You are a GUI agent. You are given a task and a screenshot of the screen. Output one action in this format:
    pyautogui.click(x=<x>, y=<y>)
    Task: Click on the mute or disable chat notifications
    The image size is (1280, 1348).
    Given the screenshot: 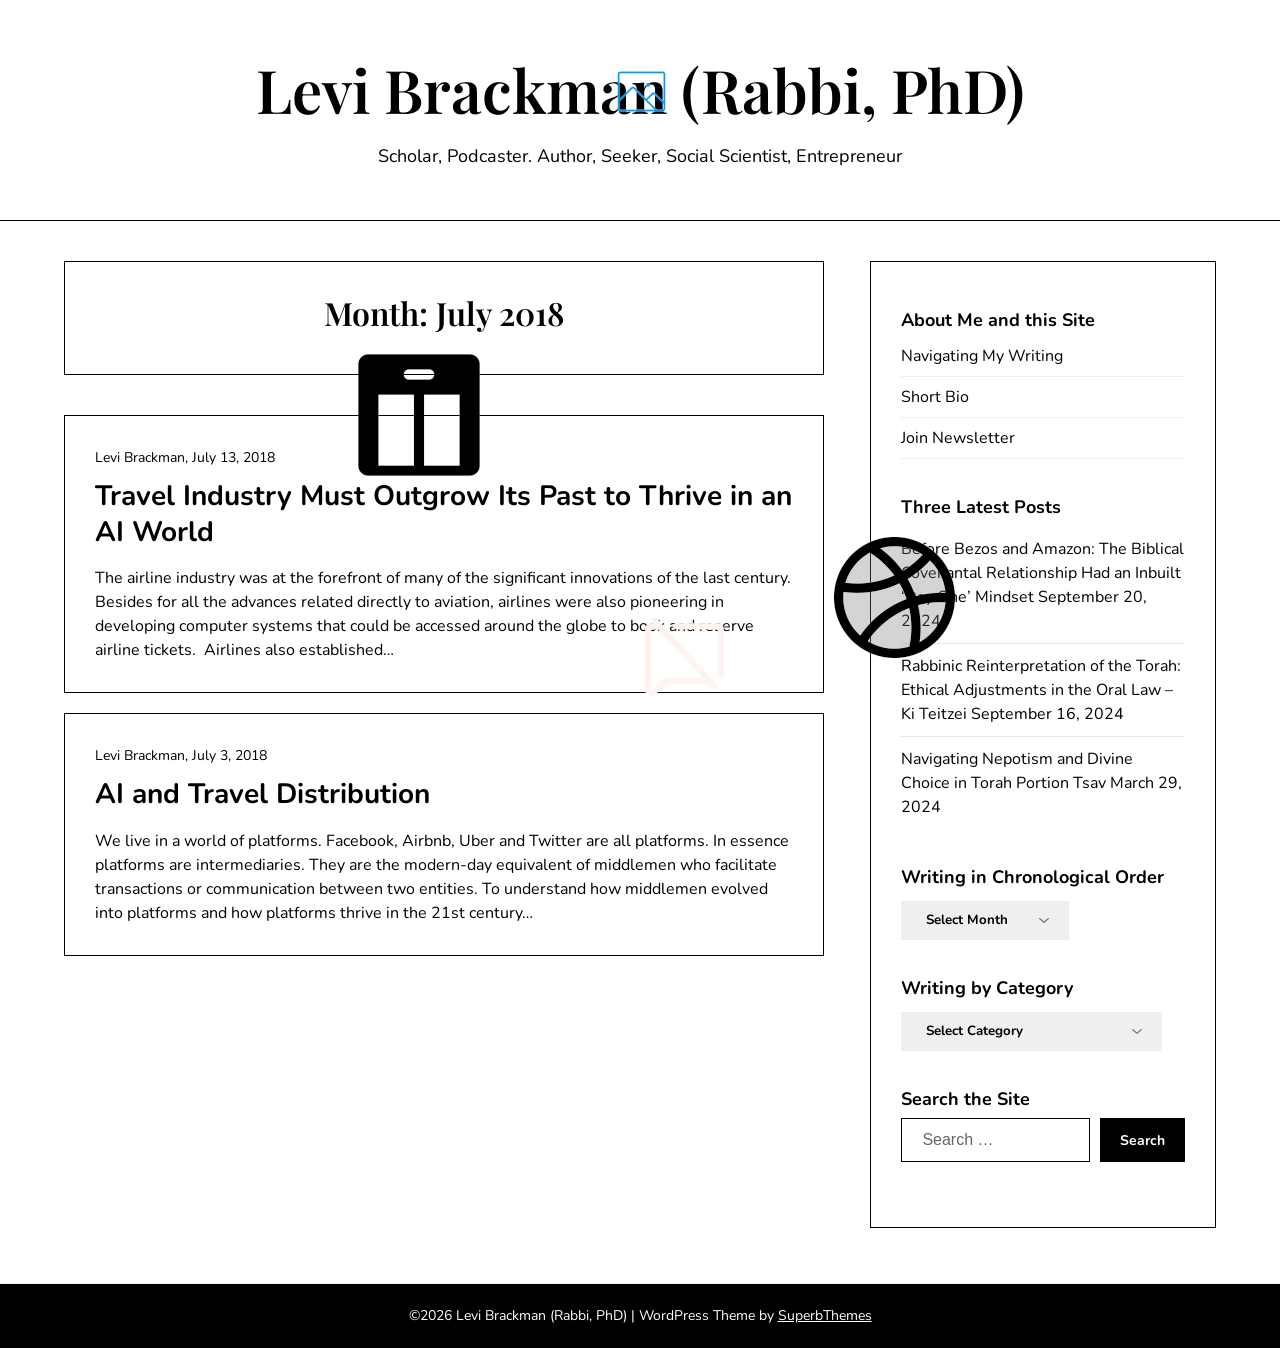 What is the action you would take?
    pyautogui.click(x=684, y=653)
    